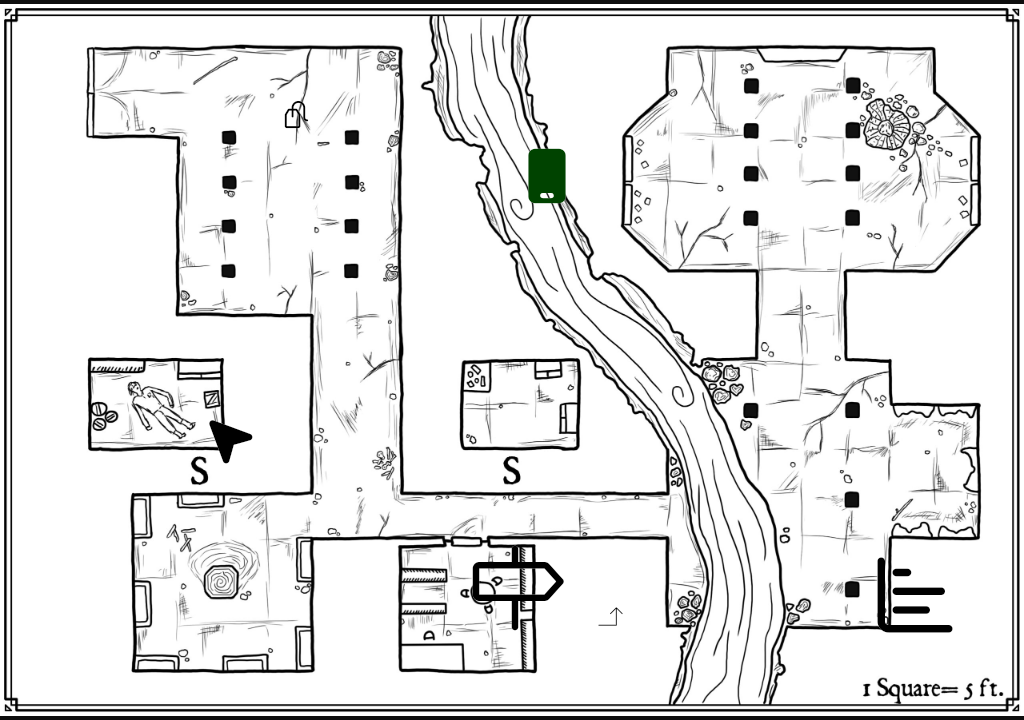 Image resolution: width=1024 pixels, height=720 pixels. What do you see at coordinates (295, 115) in the screenshot?
I see `select tea or hot beverage option` at bounding box center [295, 115].